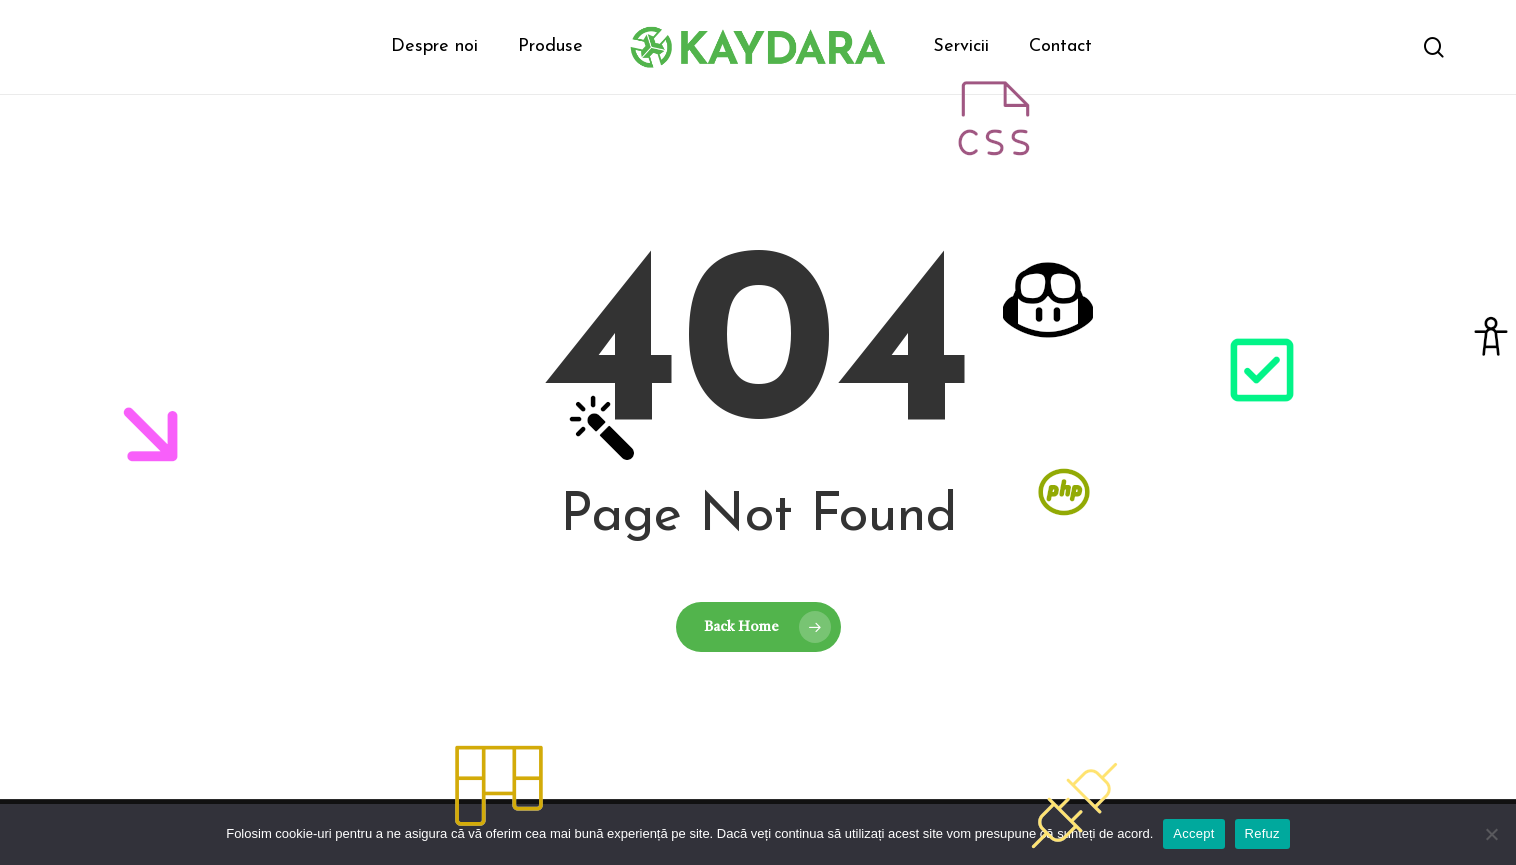 The height and width of the screenshot is (865, 1516). I want to click on open kanban board view, so click(499, 782).